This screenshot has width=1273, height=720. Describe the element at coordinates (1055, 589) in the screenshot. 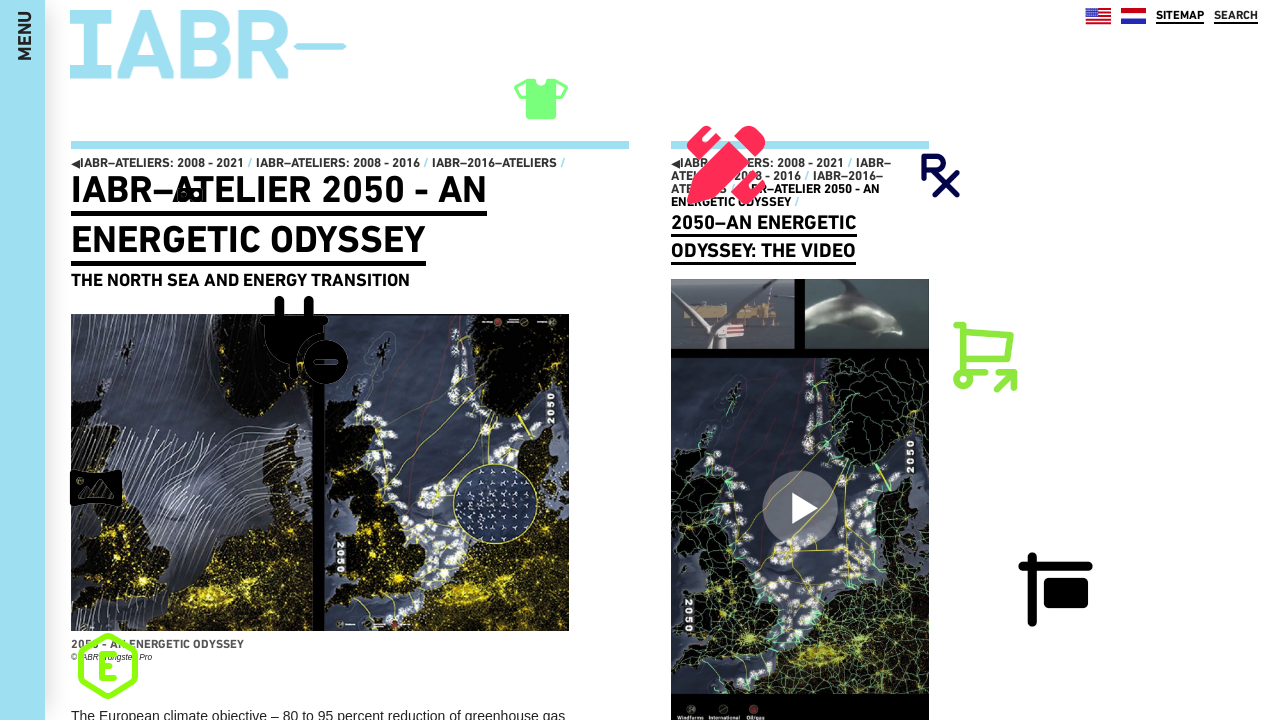

I see `a signpost or location marker` at that location.